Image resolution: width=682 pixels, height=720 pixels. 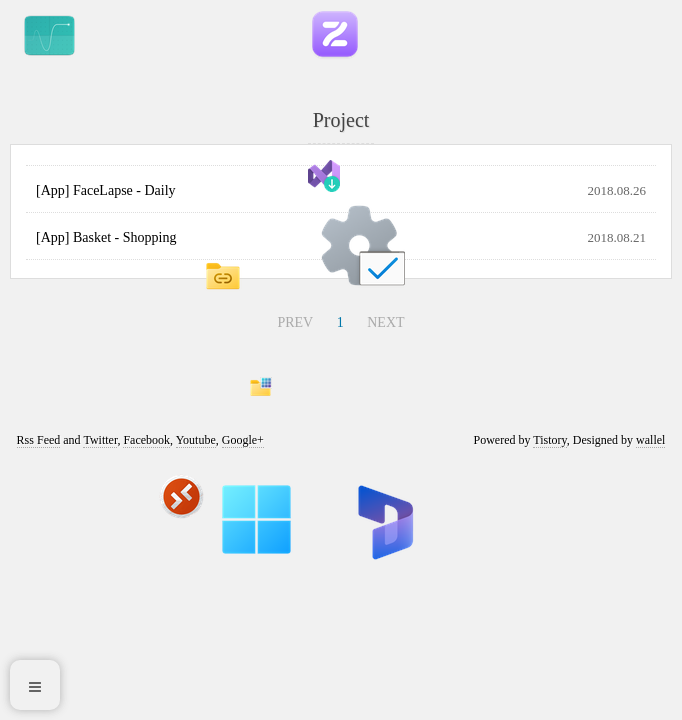 I want to click on open zen browser (twilight theme), so click(x=335, y=34).